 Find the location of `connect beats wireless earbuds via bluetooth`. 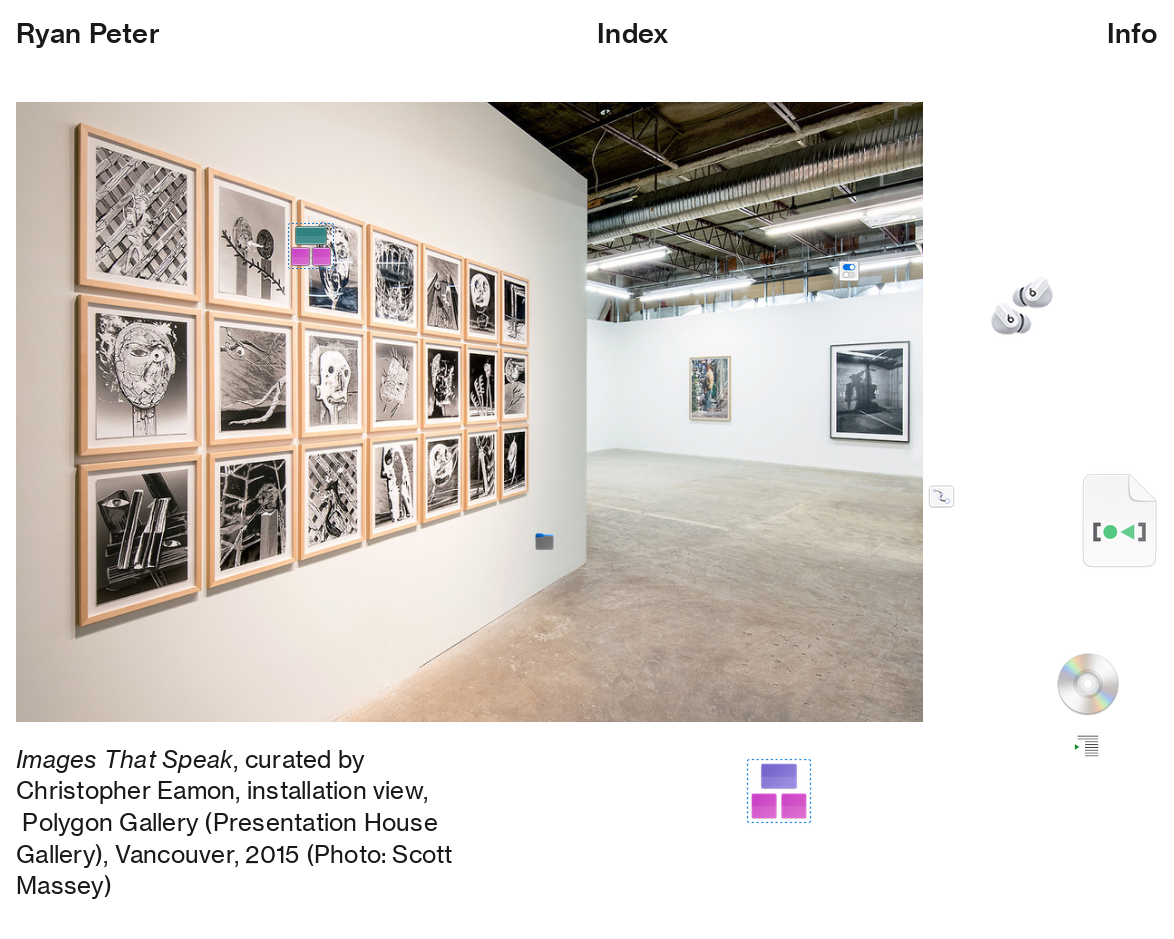

connect beats wireless earbuds via bluetooth is located at coordinates (1022, 306).